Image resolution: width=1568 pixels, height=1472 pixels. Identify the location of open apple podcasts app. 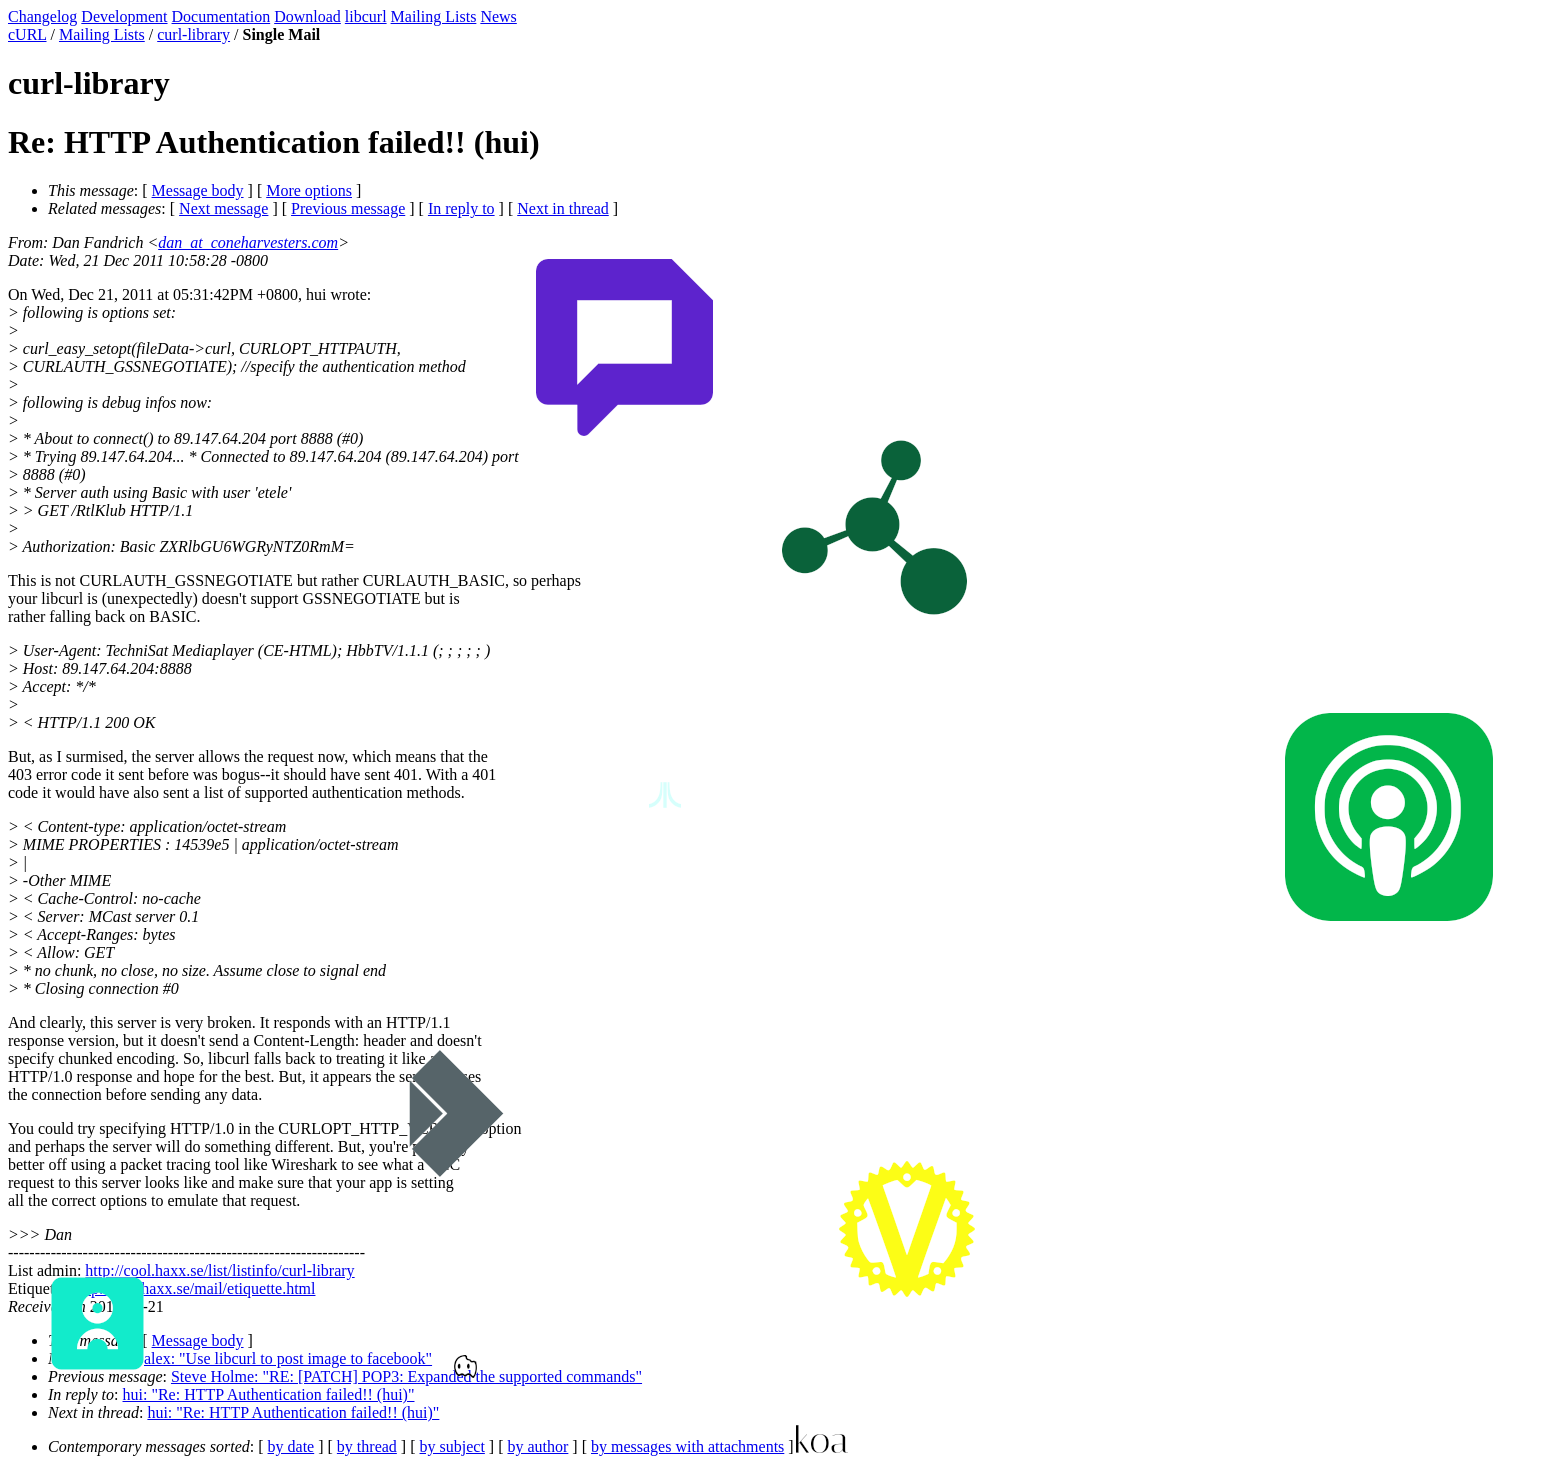
(1389, 817).